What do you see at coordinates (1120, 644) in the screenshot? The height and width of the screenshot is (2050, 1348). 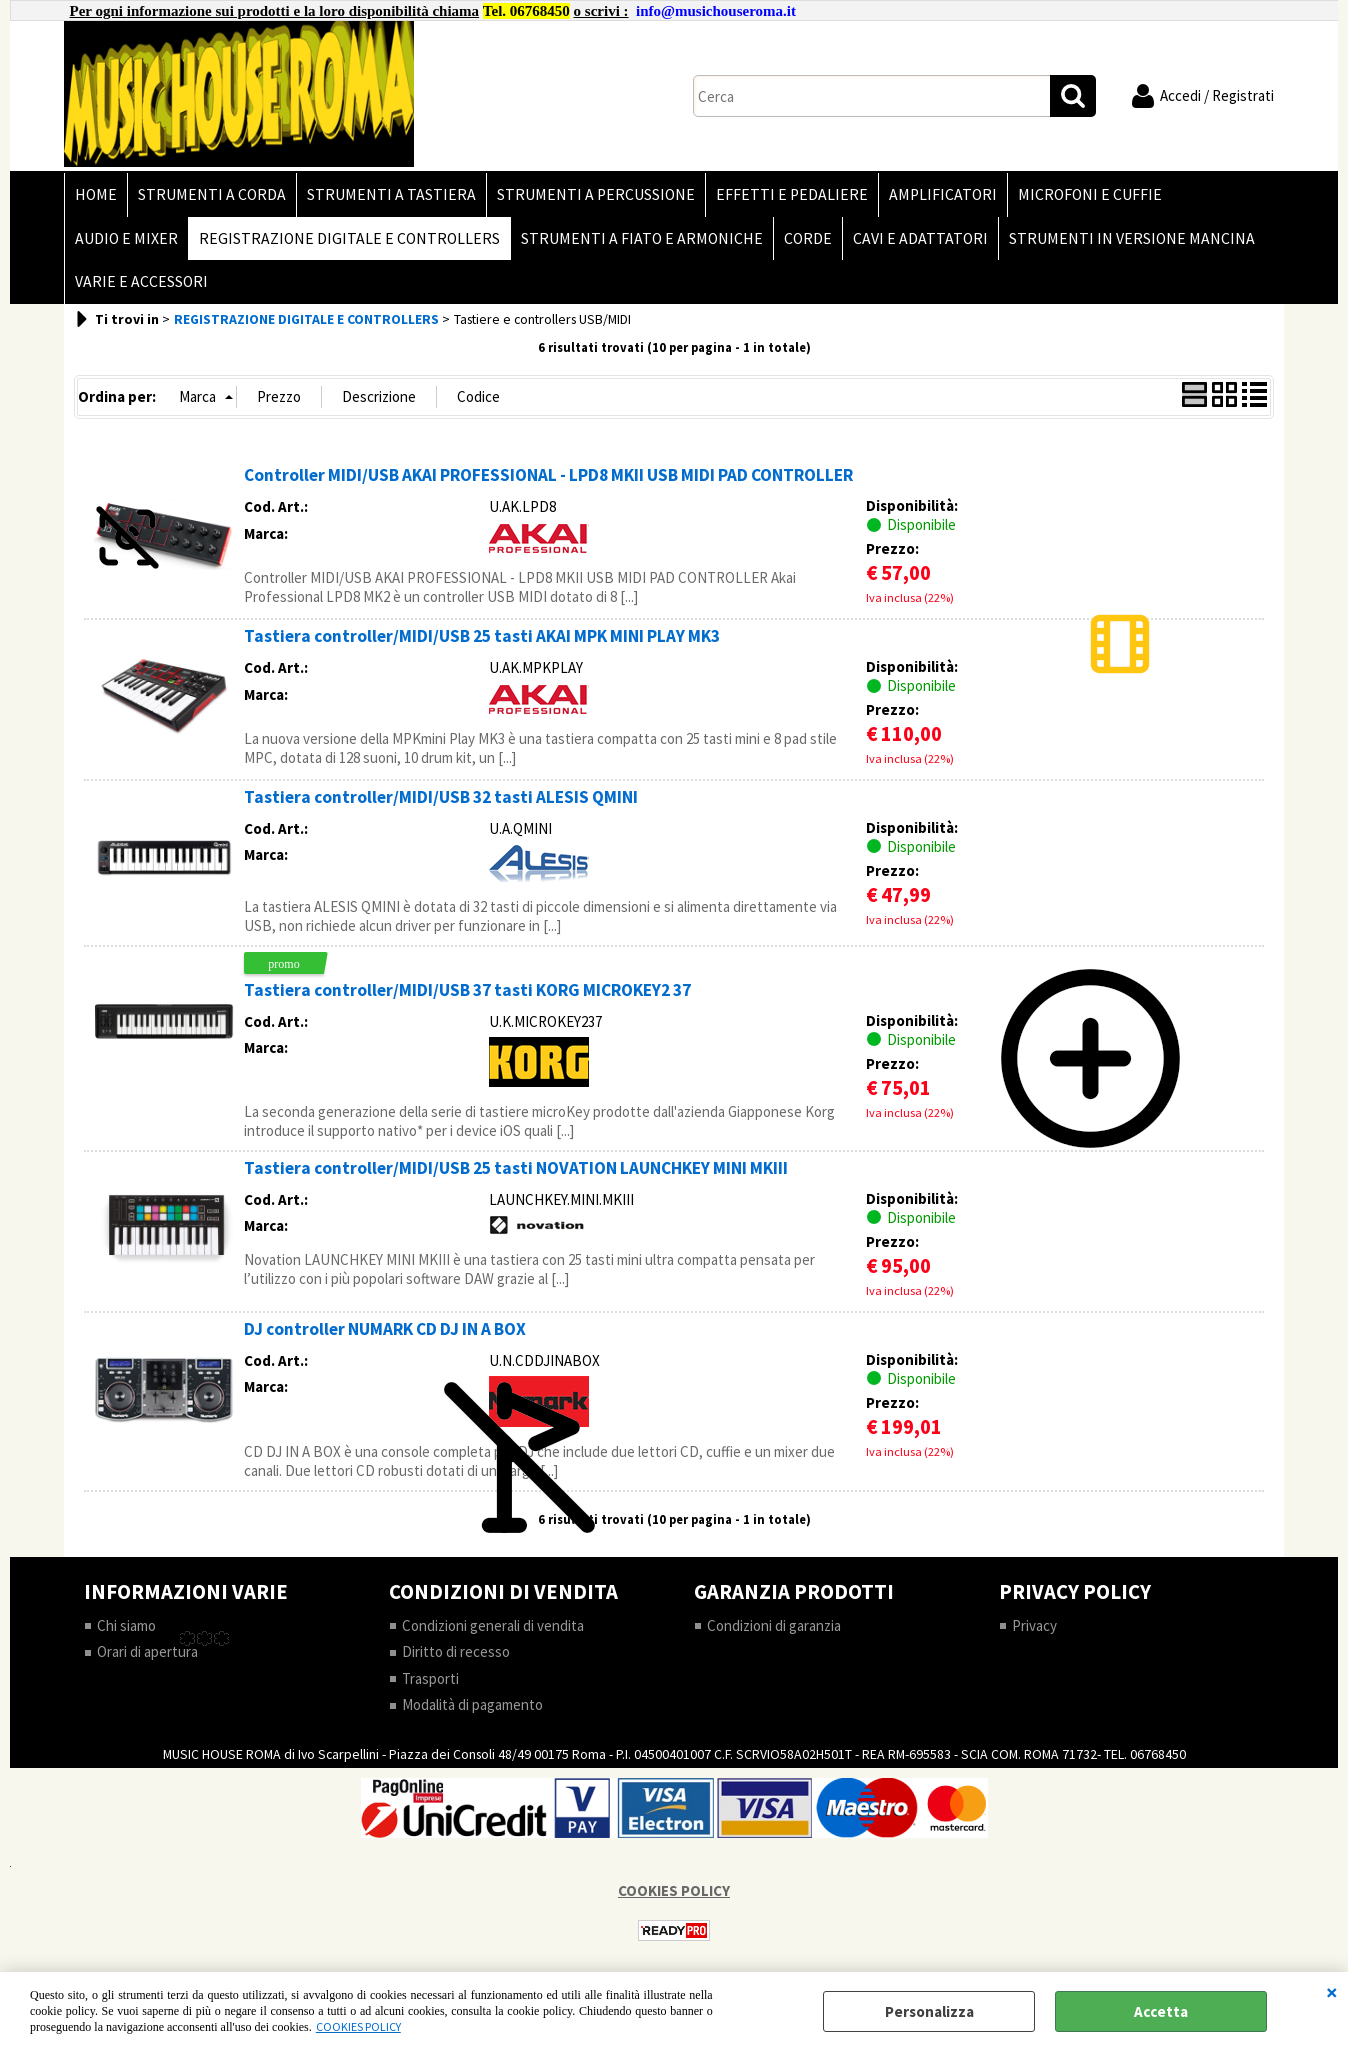 I see `access video or movie content` at bounding box center [1120, 644].